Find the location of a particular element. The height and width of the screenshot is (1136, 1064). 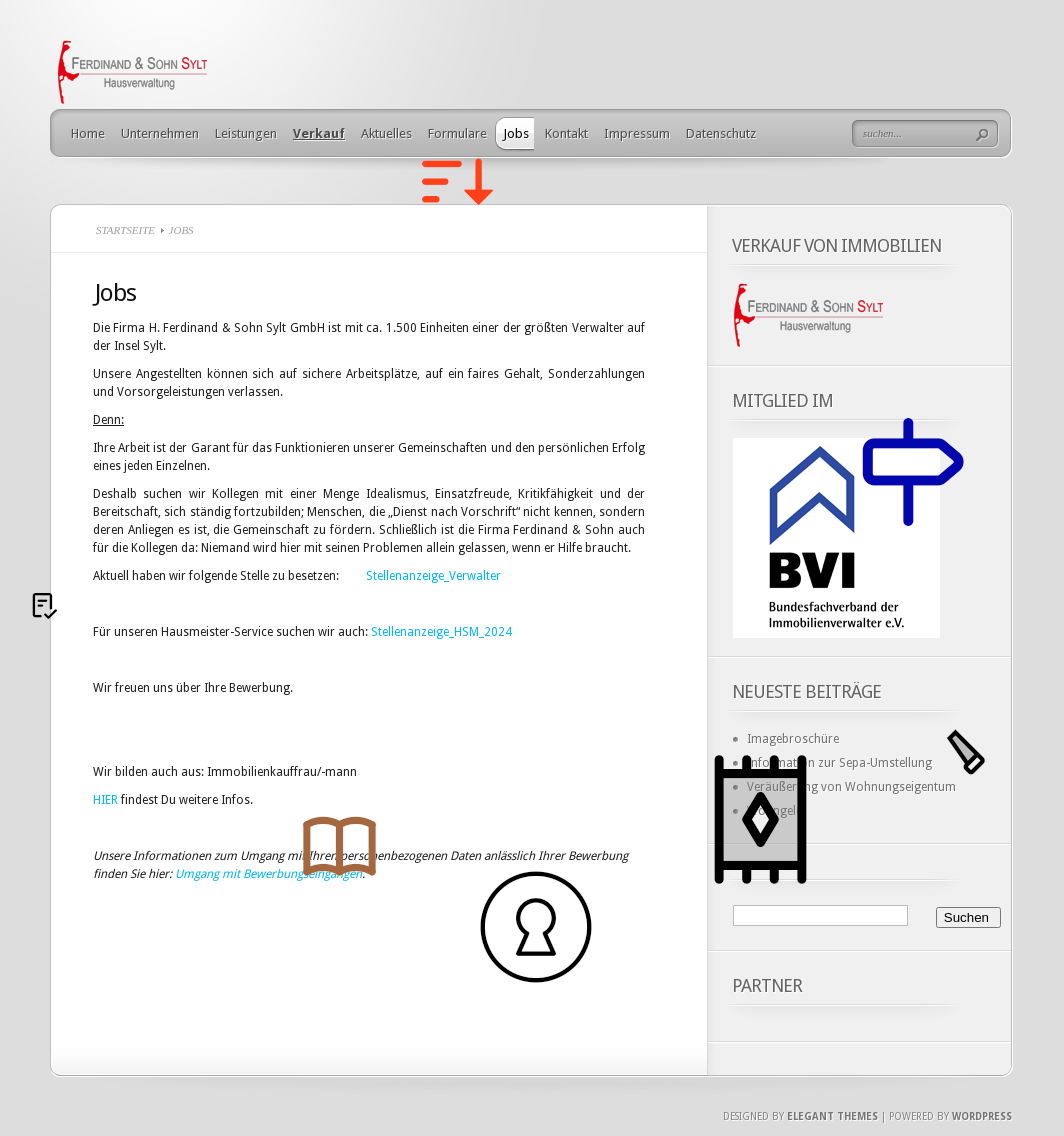

view or manage a task checklist is located at coordinates (44, 606).